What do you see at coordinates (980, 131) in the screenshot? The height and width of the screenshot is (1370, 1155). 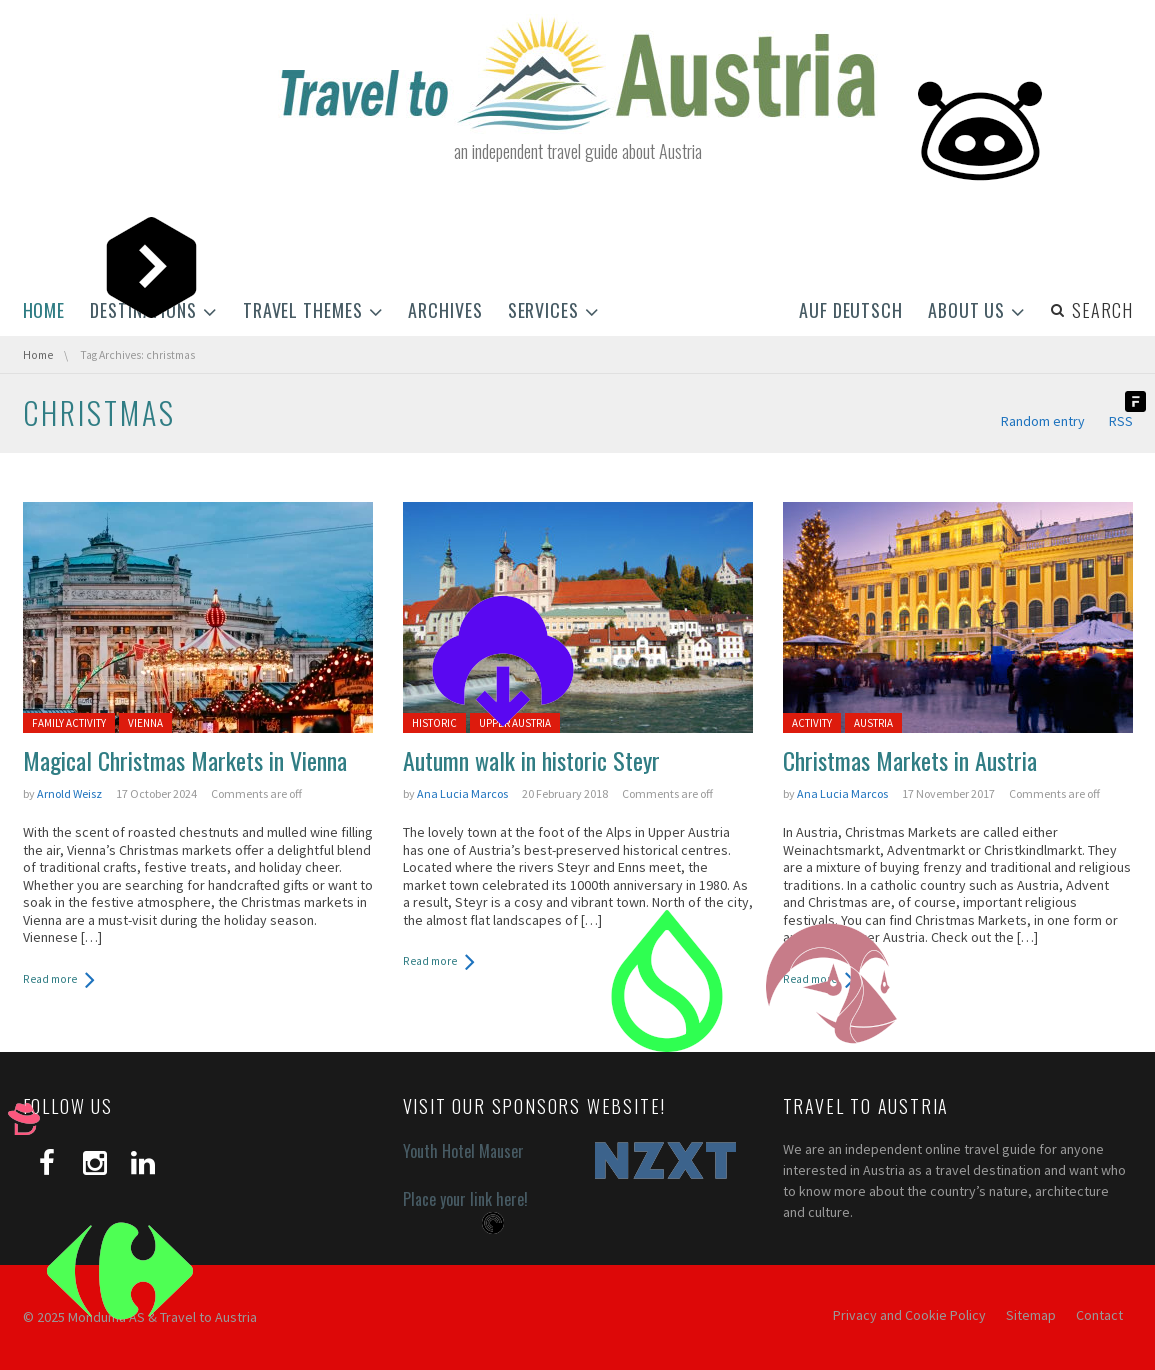 I see `alby browser extension logo` at bounding box center [980, 131].